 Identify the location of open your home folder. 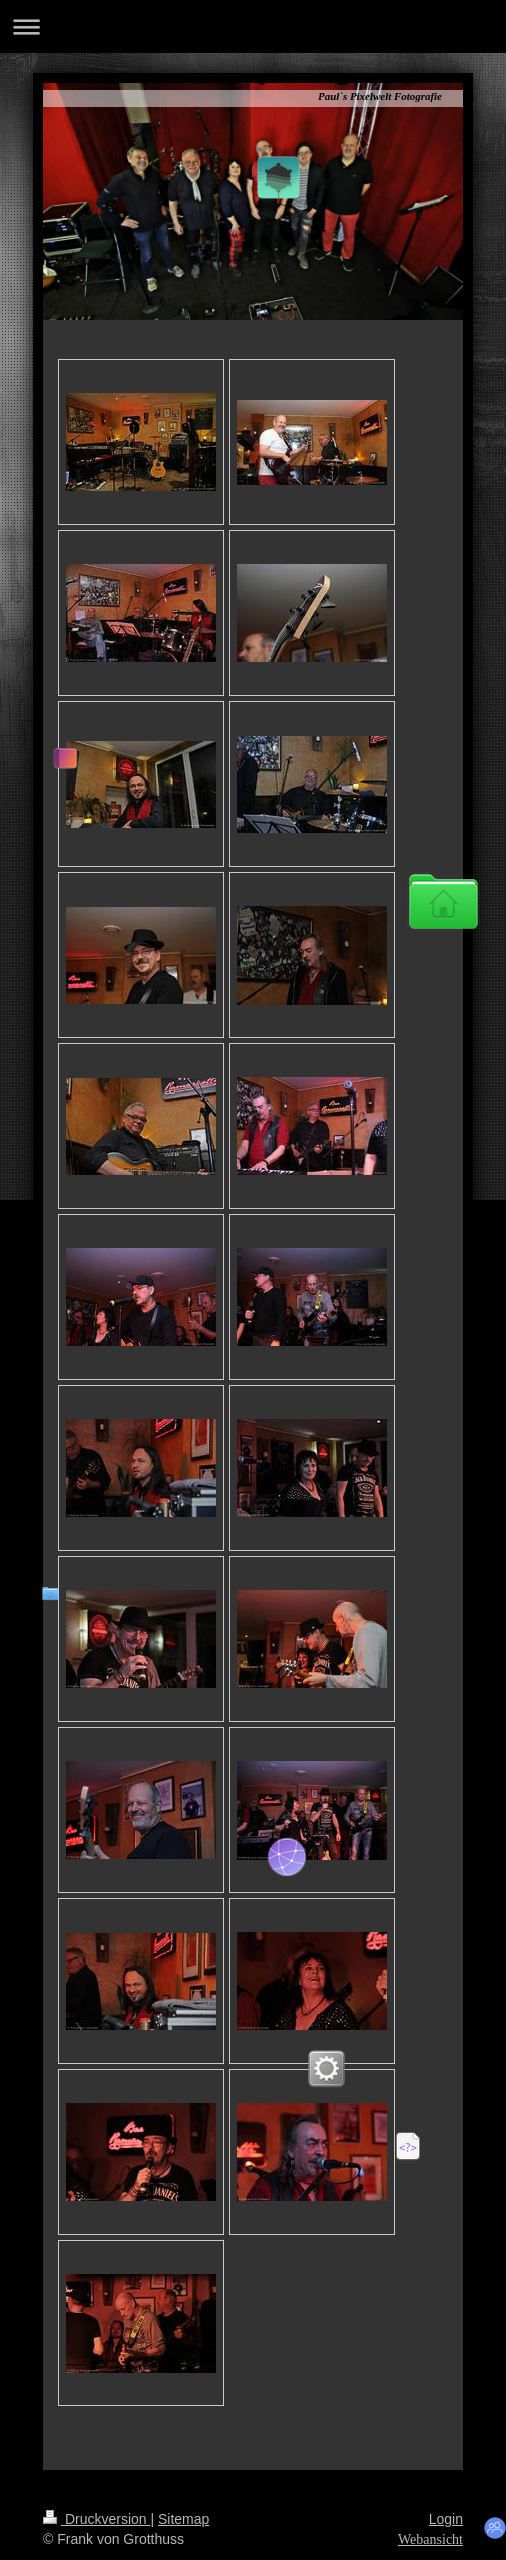
(50, 1593).